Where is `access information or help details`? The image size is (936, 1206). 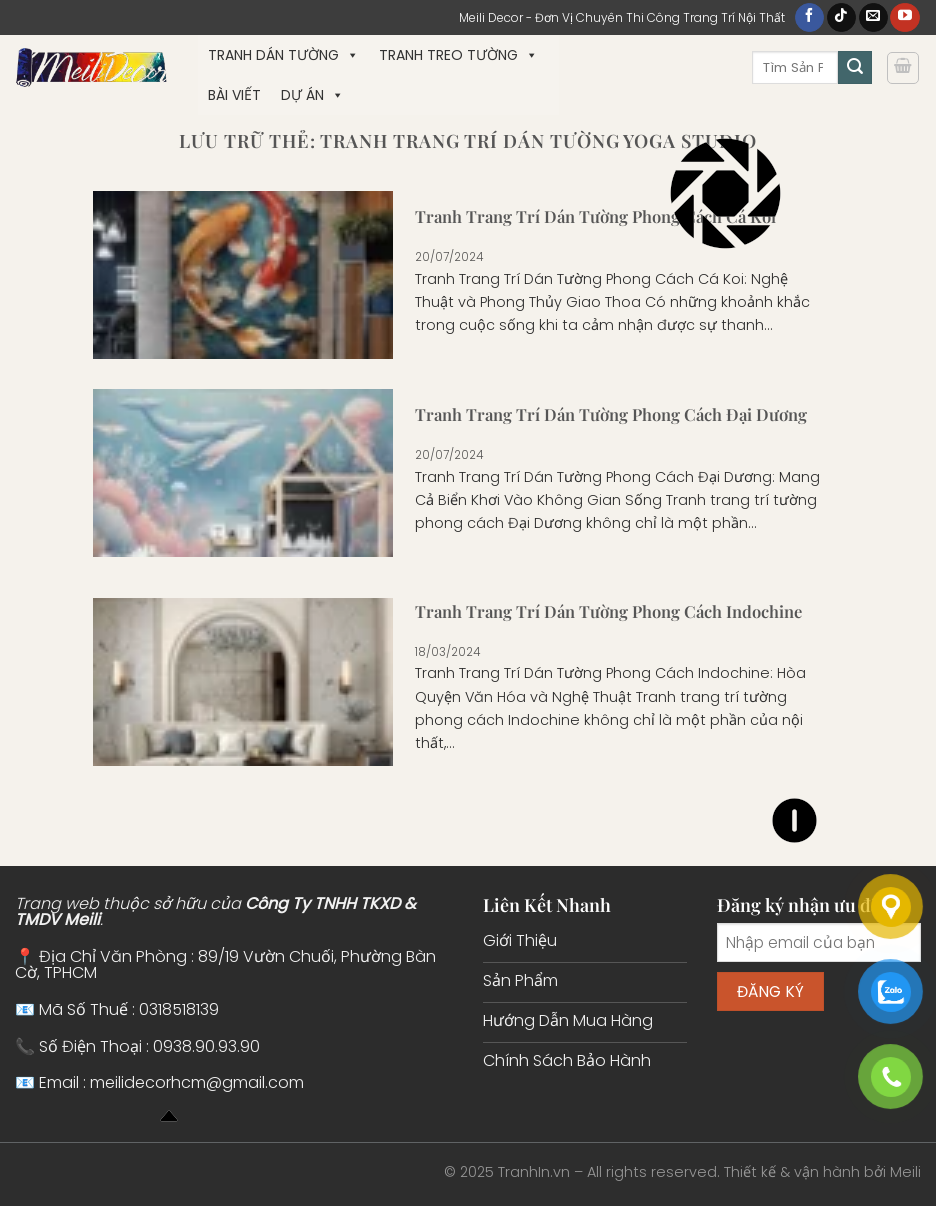 access information or help details is located at coordinates (794, 820).